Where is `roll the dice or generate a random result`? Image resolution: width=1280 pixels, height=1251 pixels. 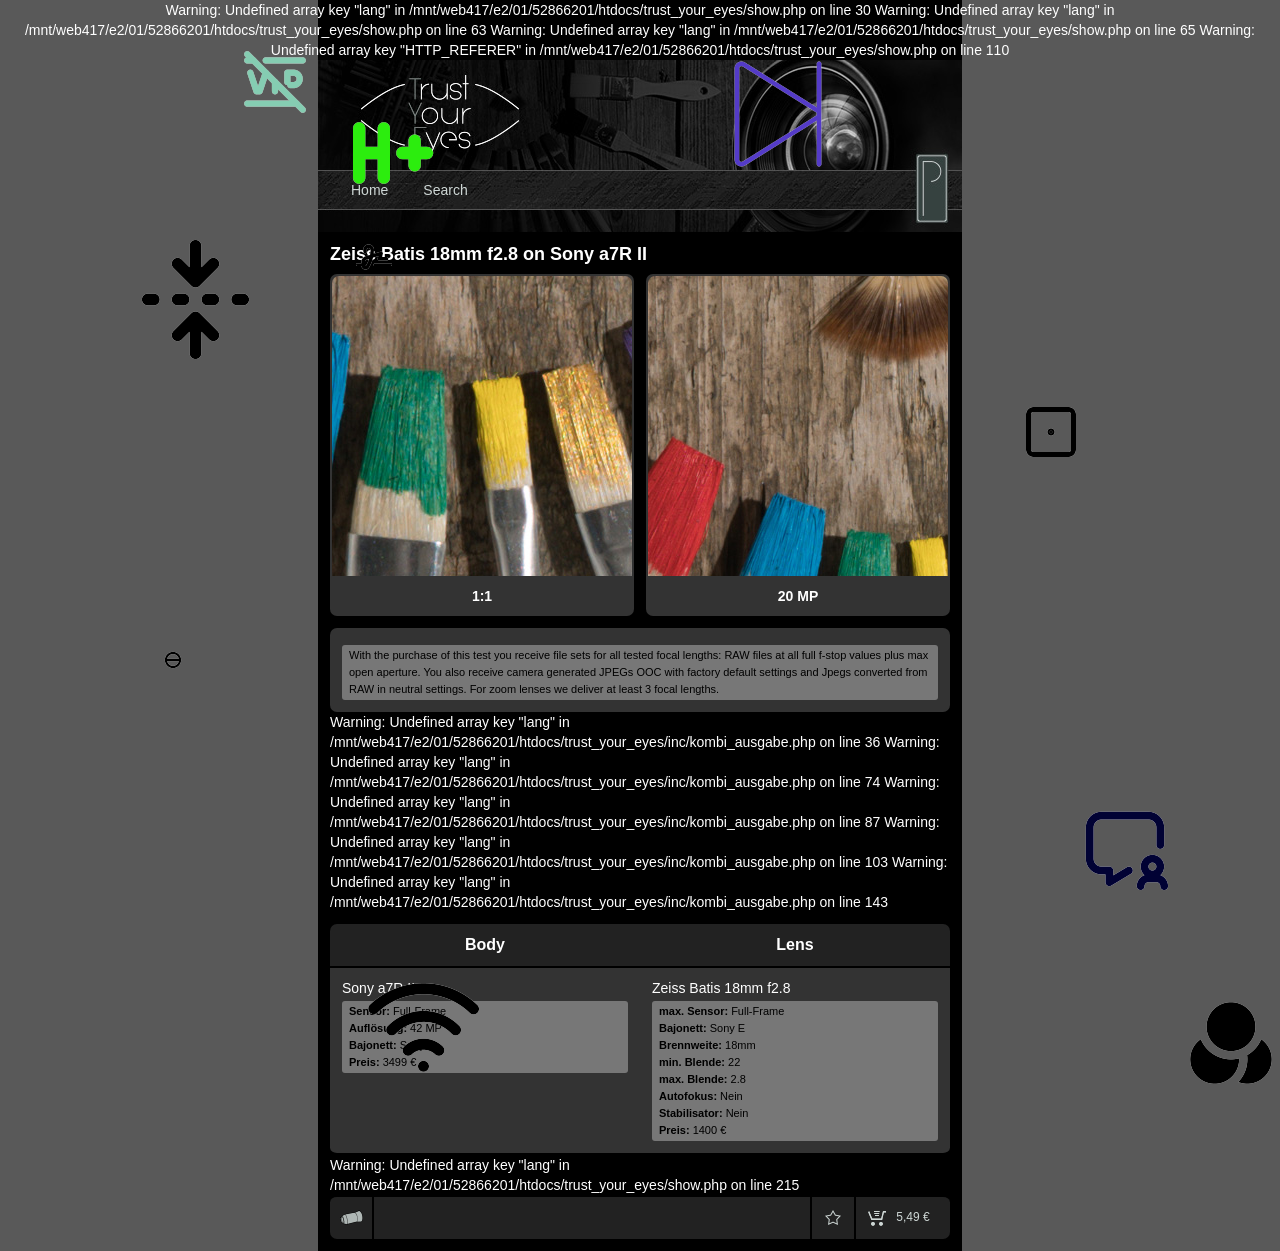
roll the dice or generate a random result is located at coordinates (1051, 432).